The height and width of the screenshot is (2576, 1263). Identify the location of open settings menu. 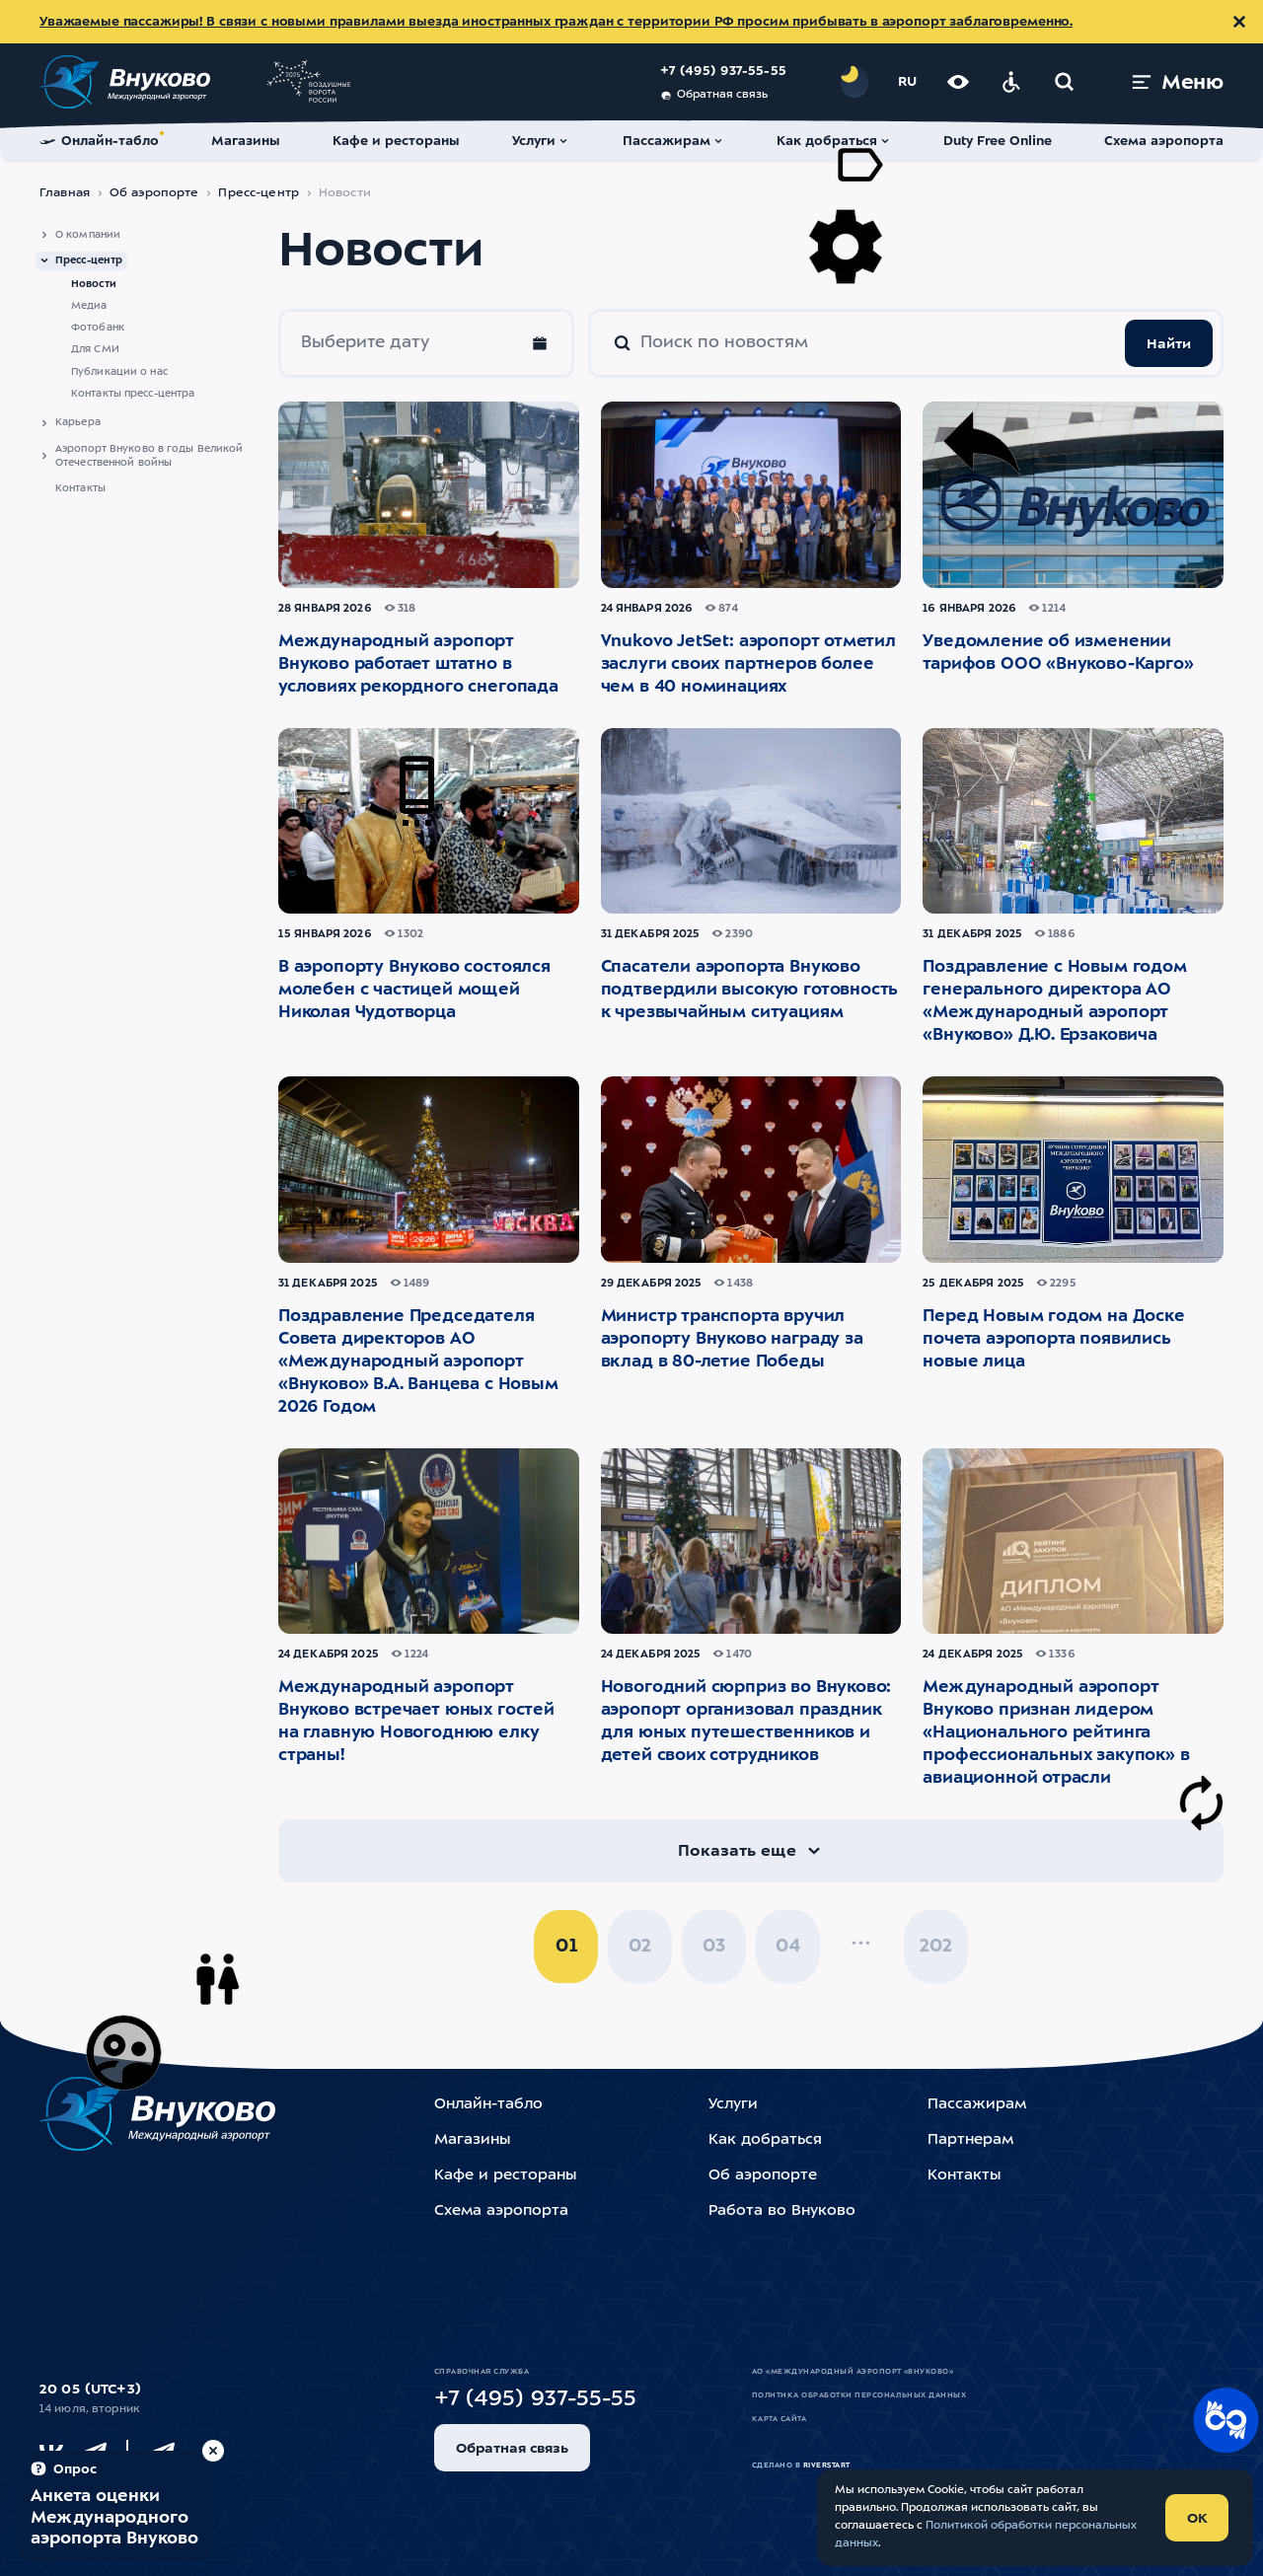
(846, 247).